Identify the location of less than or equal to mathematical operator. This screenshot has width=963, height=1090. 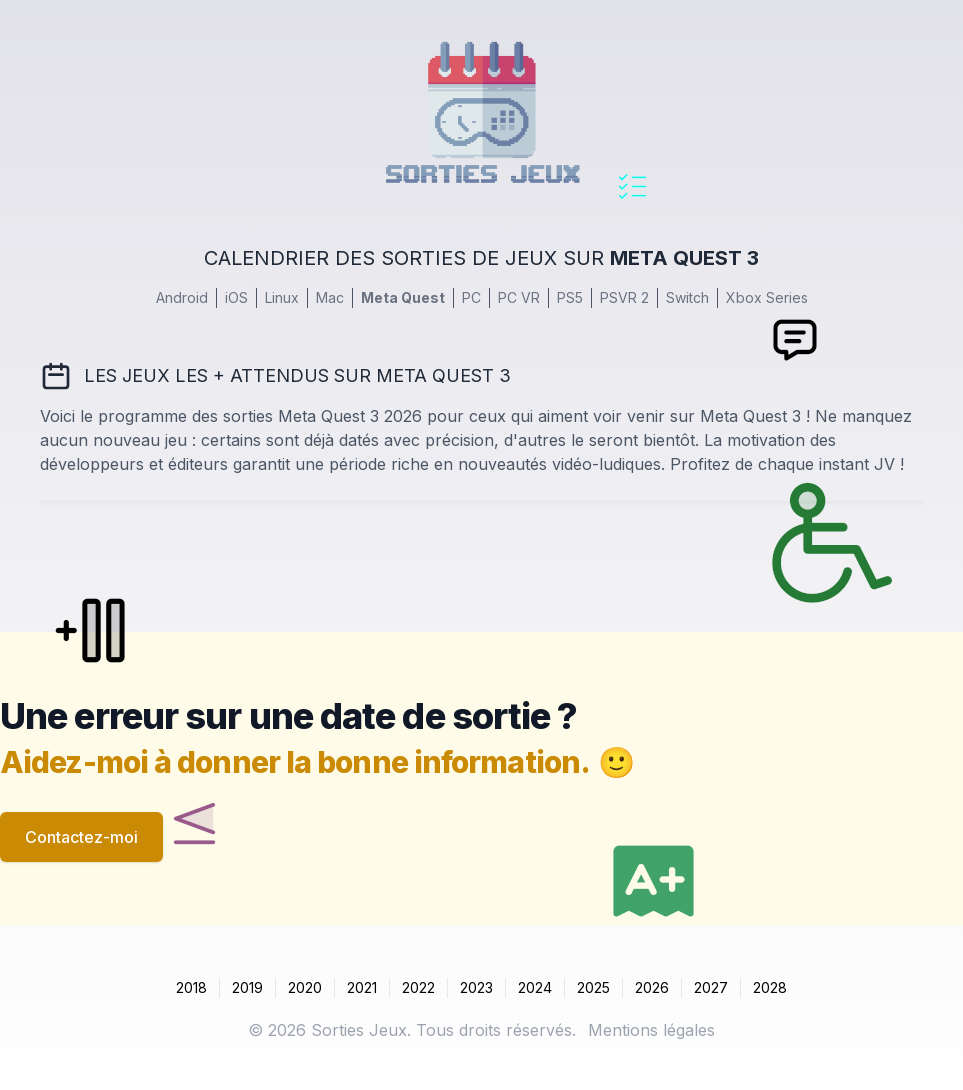
(195, 824).